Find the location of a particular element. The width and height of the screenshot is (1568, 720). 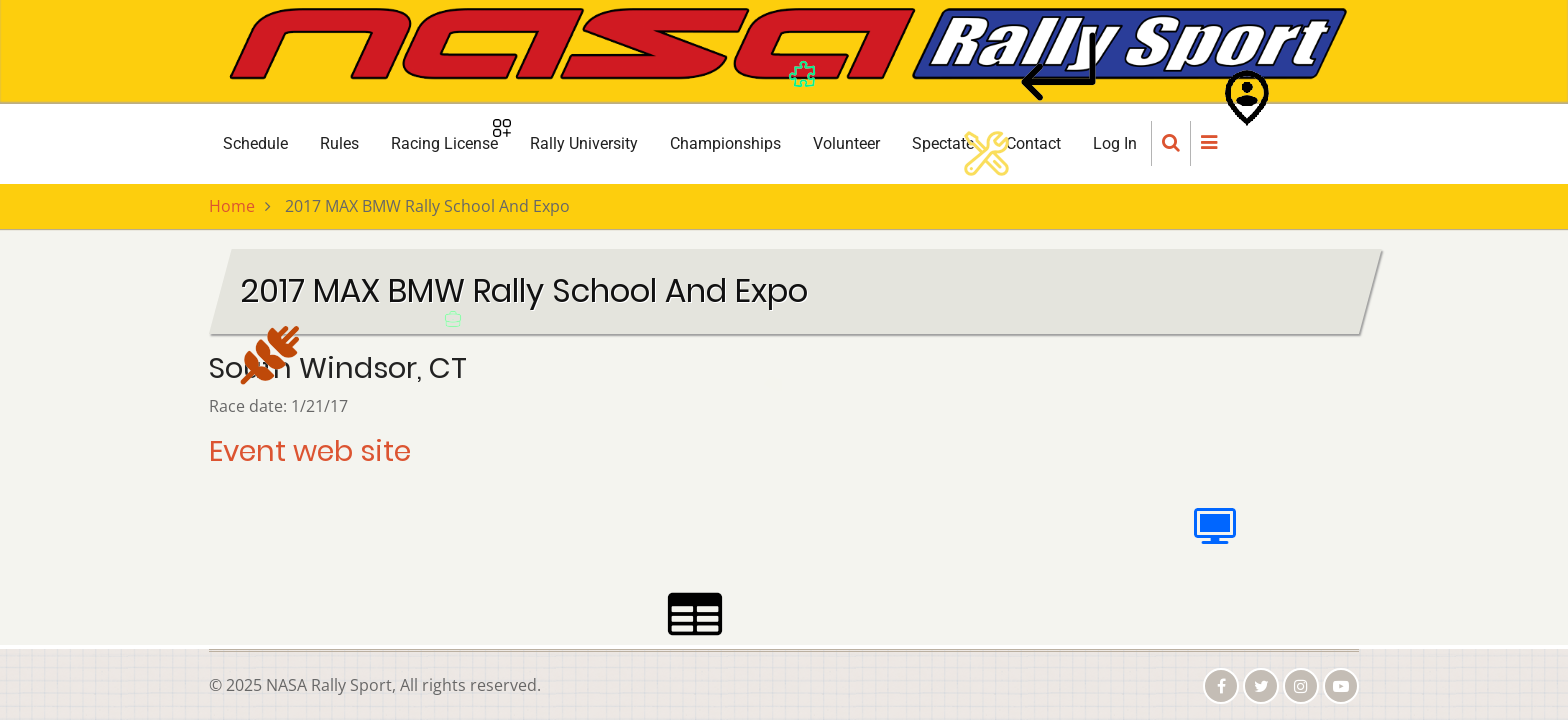

indicates wheat or grain content in food items is located at coordinates (271, 353).